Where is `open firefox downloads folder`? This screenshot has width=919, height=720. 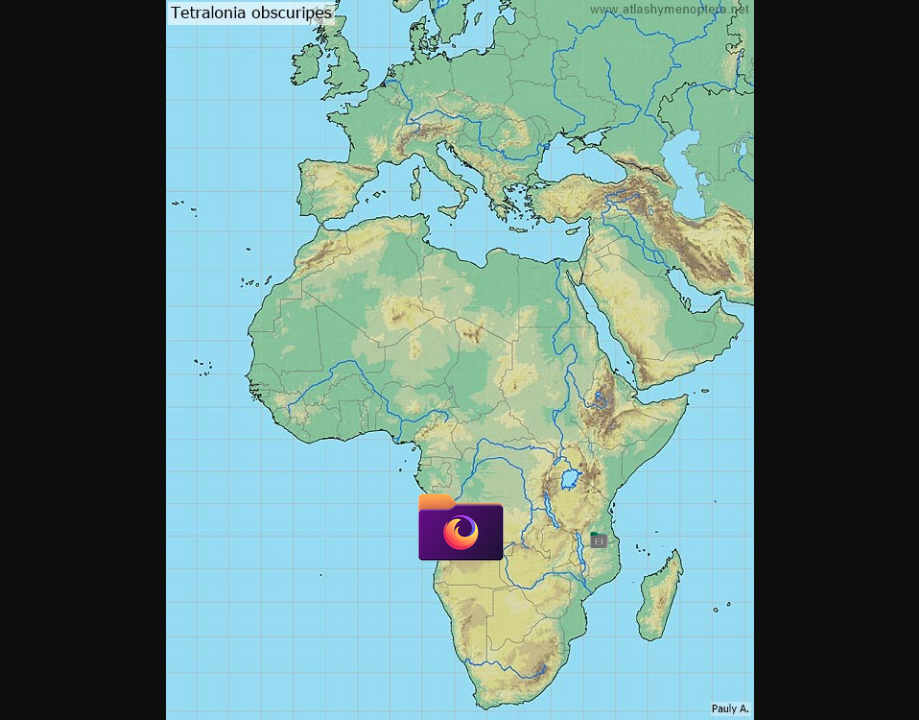
open firefox downloads folder is located at coordinates (460, 529).